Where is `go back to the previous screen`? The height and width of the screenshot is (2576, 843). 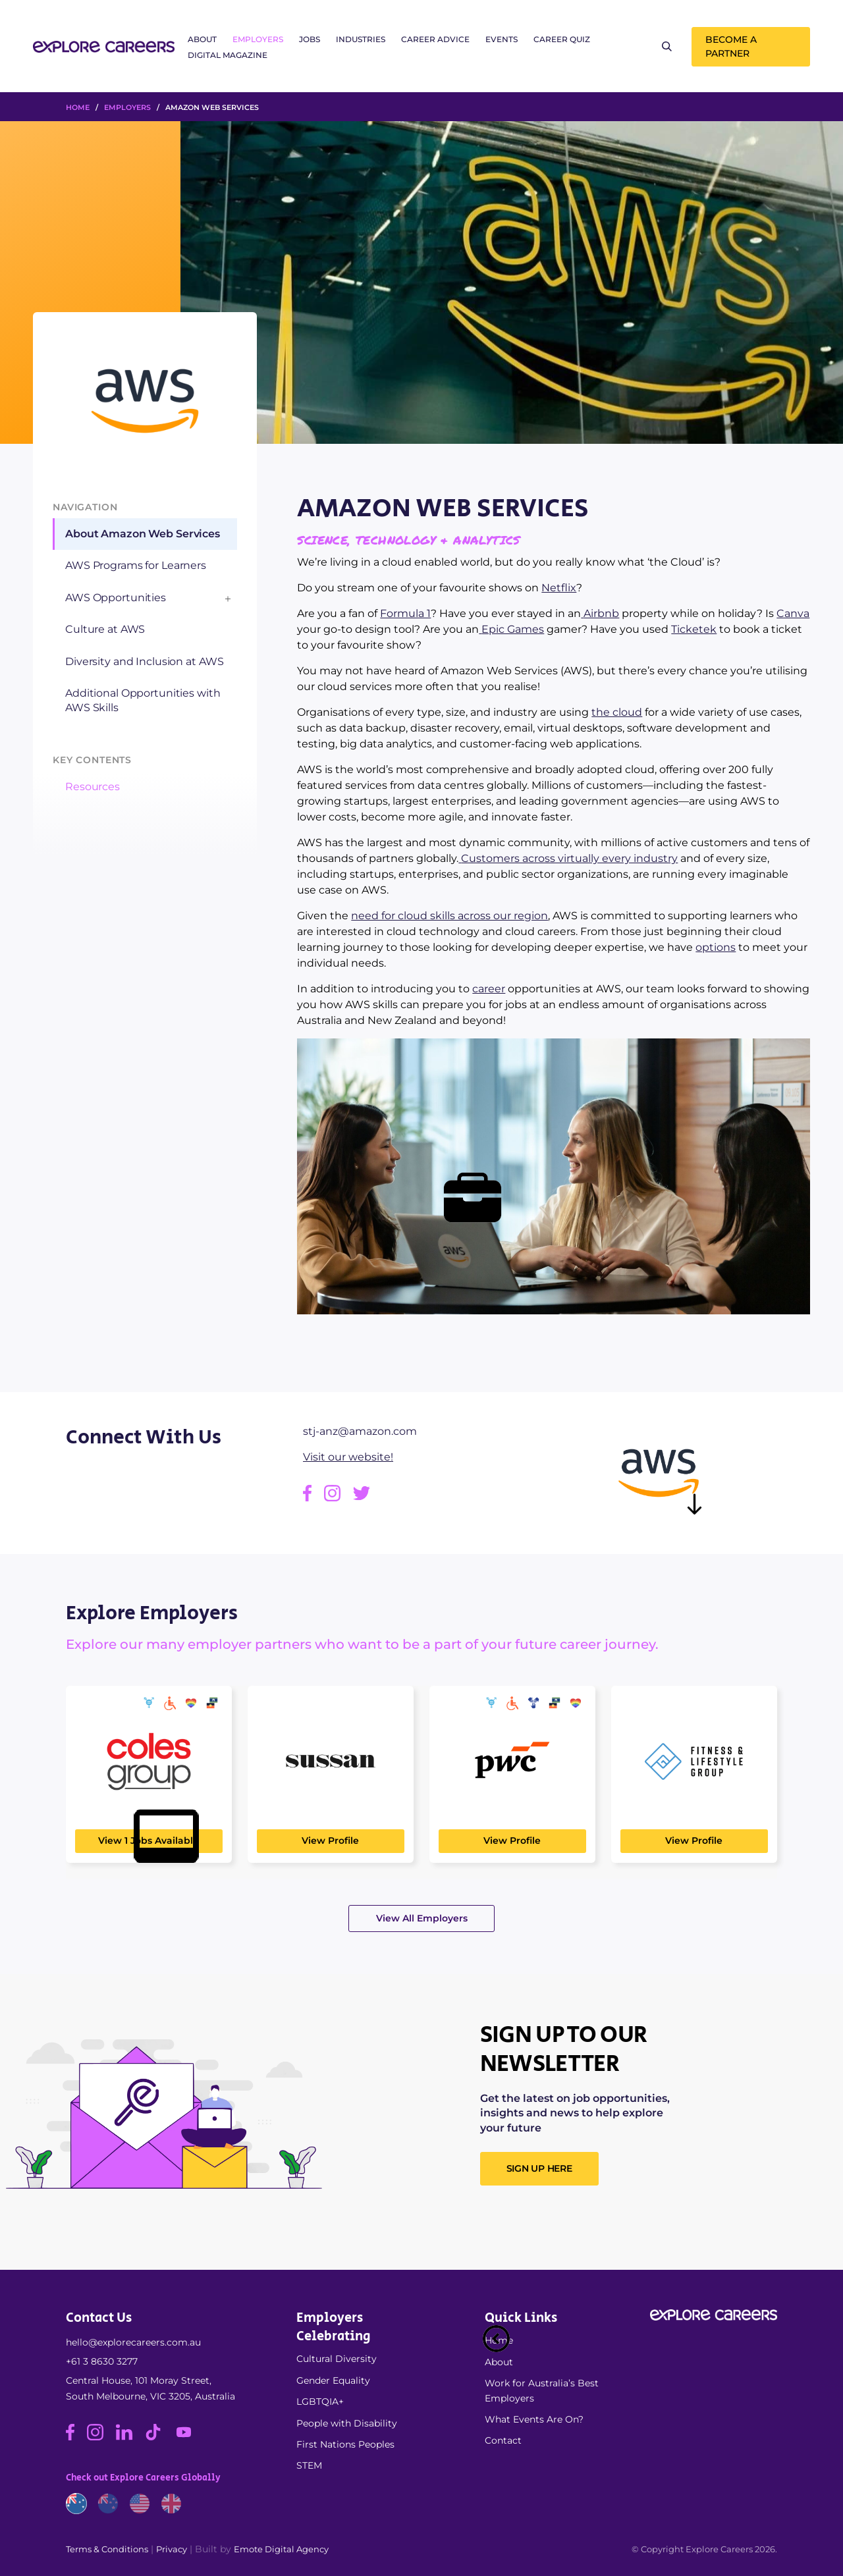 go back to the previous screen is located at coordinates (496, 2338).